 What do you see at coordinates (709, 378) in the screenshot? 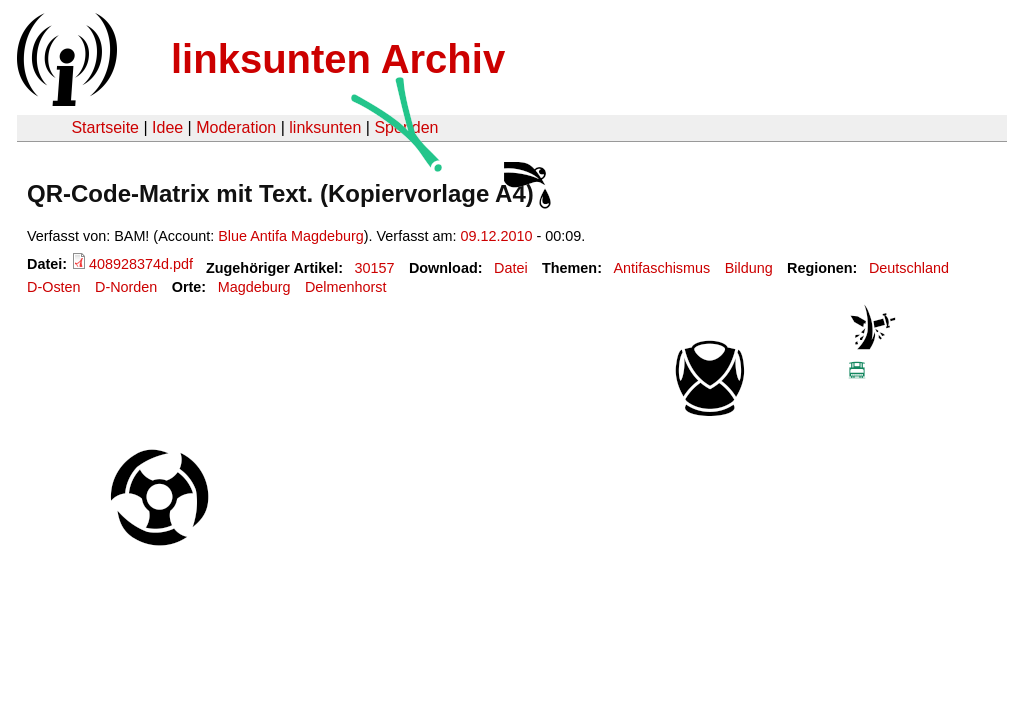
I see `select chest armor or torso protection` at bounding box center [709, 378].